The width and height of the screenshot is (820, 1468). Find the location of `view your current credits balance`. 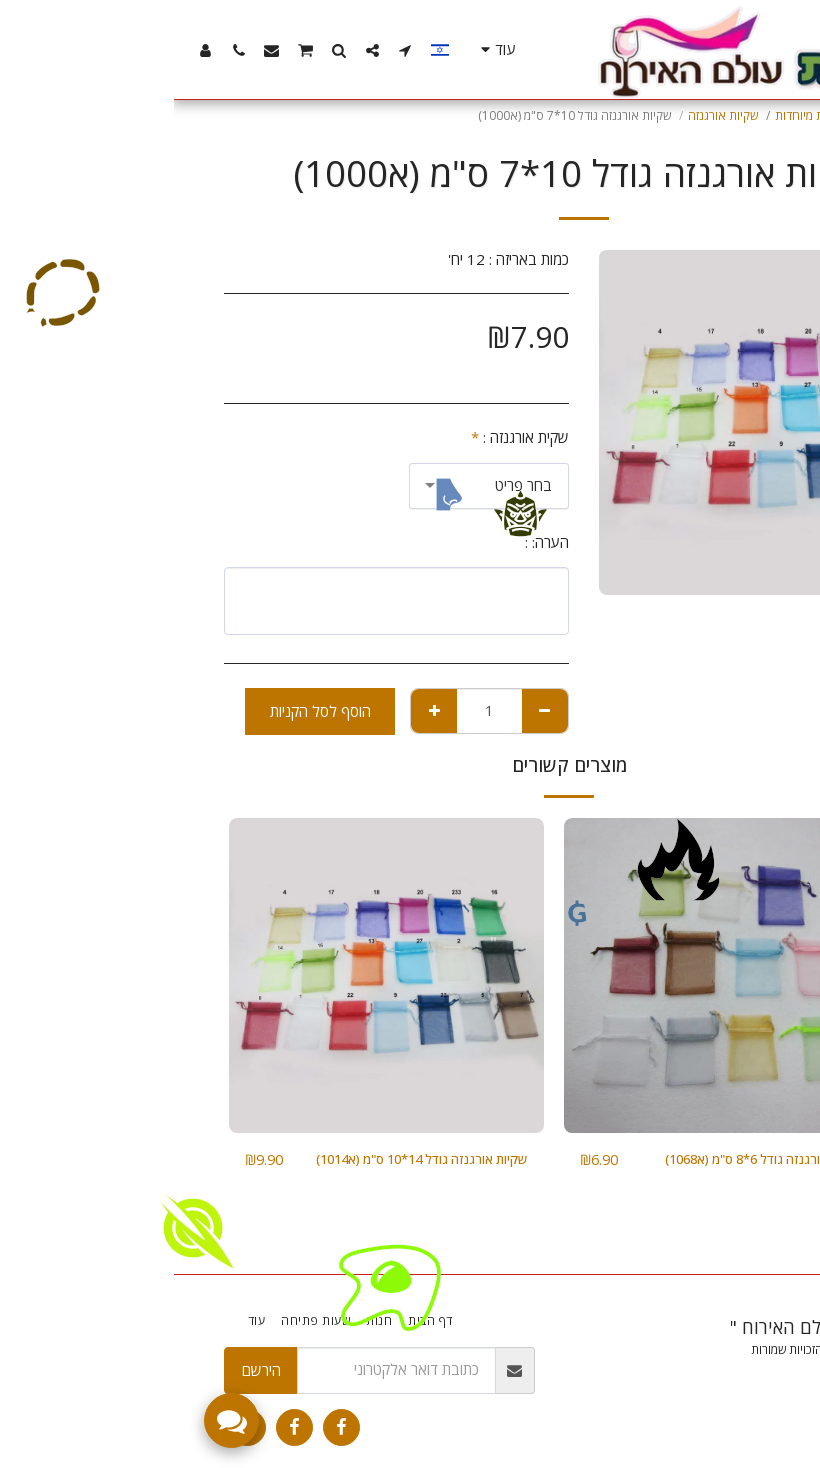

view your current credits balance is located at coordinates (577, 913).